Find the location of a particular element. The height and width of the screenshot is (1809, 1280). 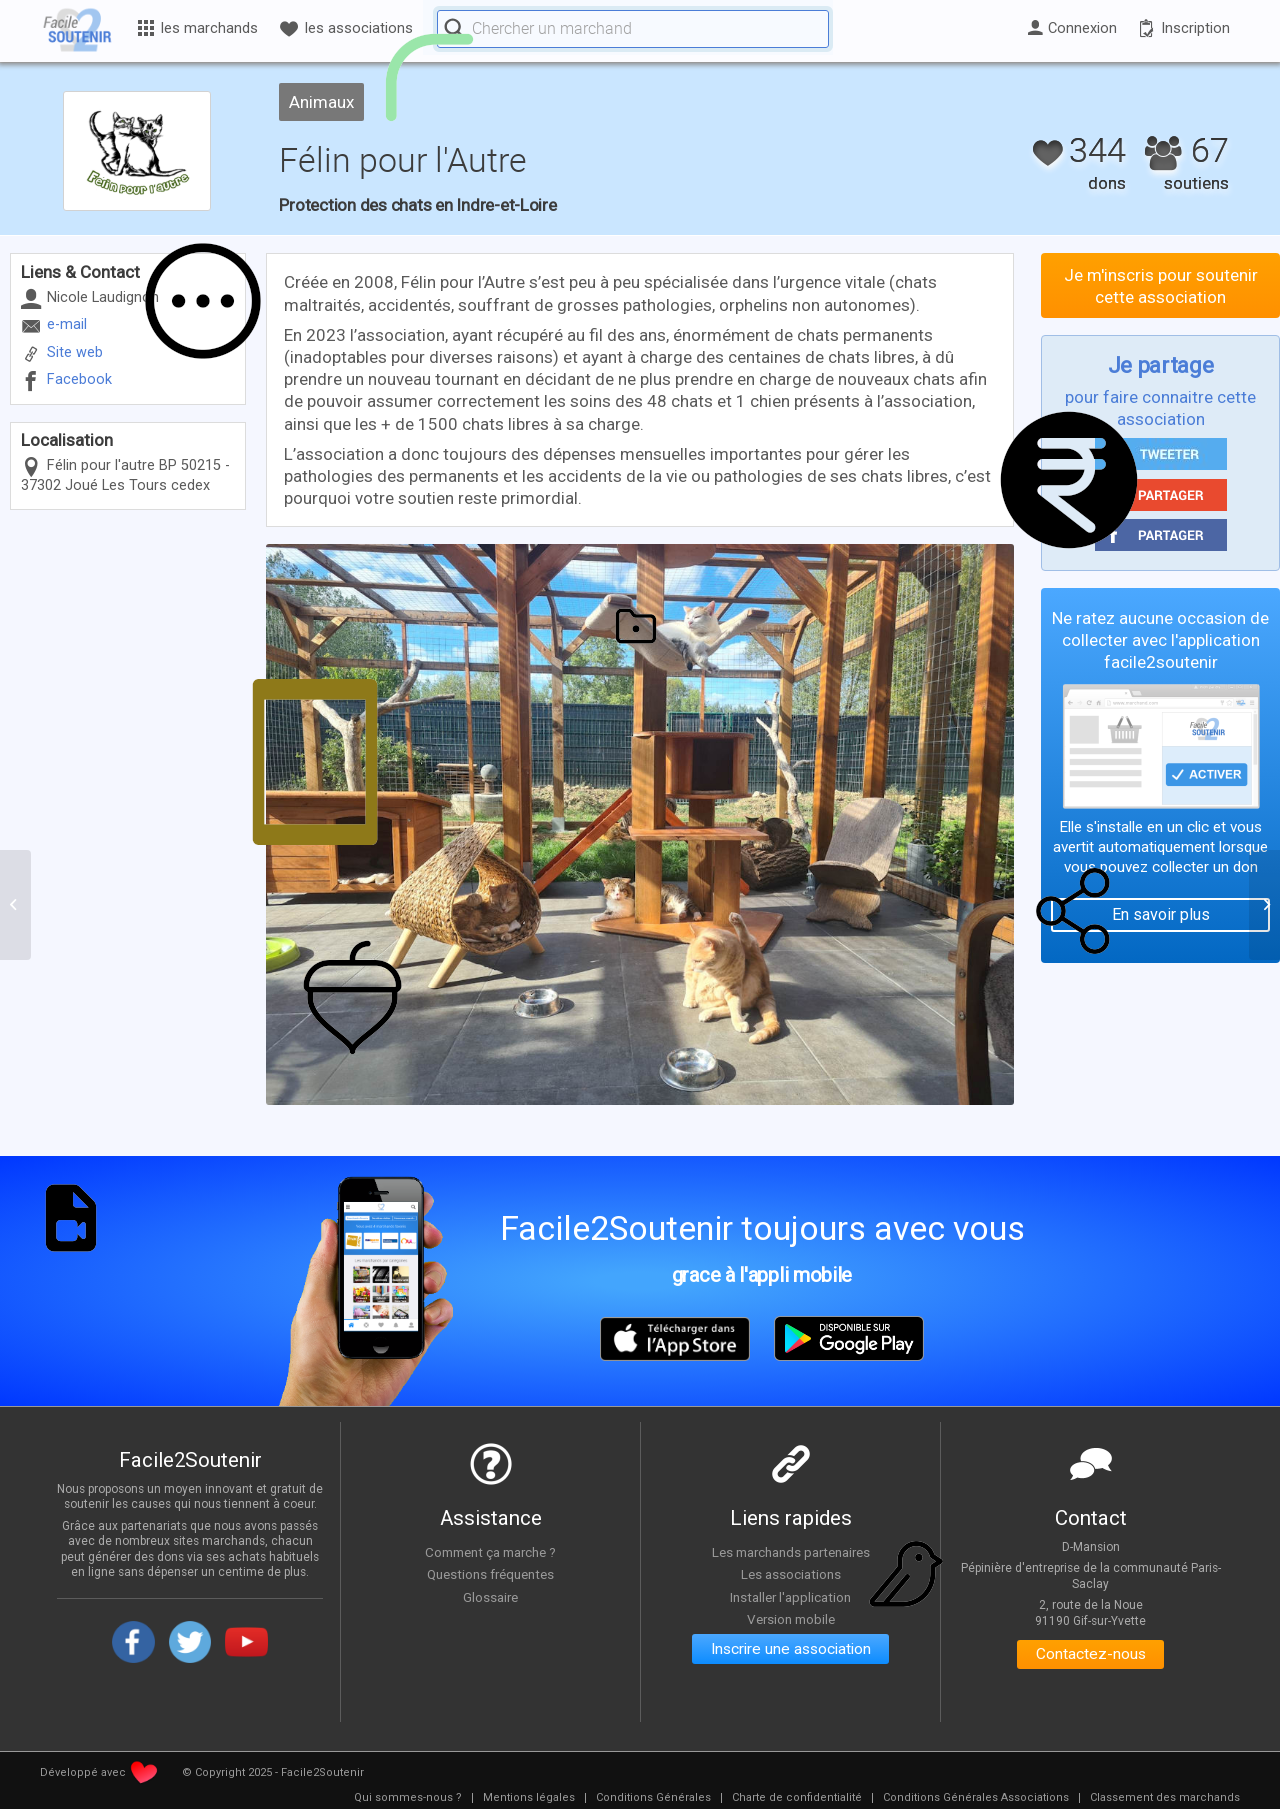

folder with new or unread content is located at coordinates (636, 627).